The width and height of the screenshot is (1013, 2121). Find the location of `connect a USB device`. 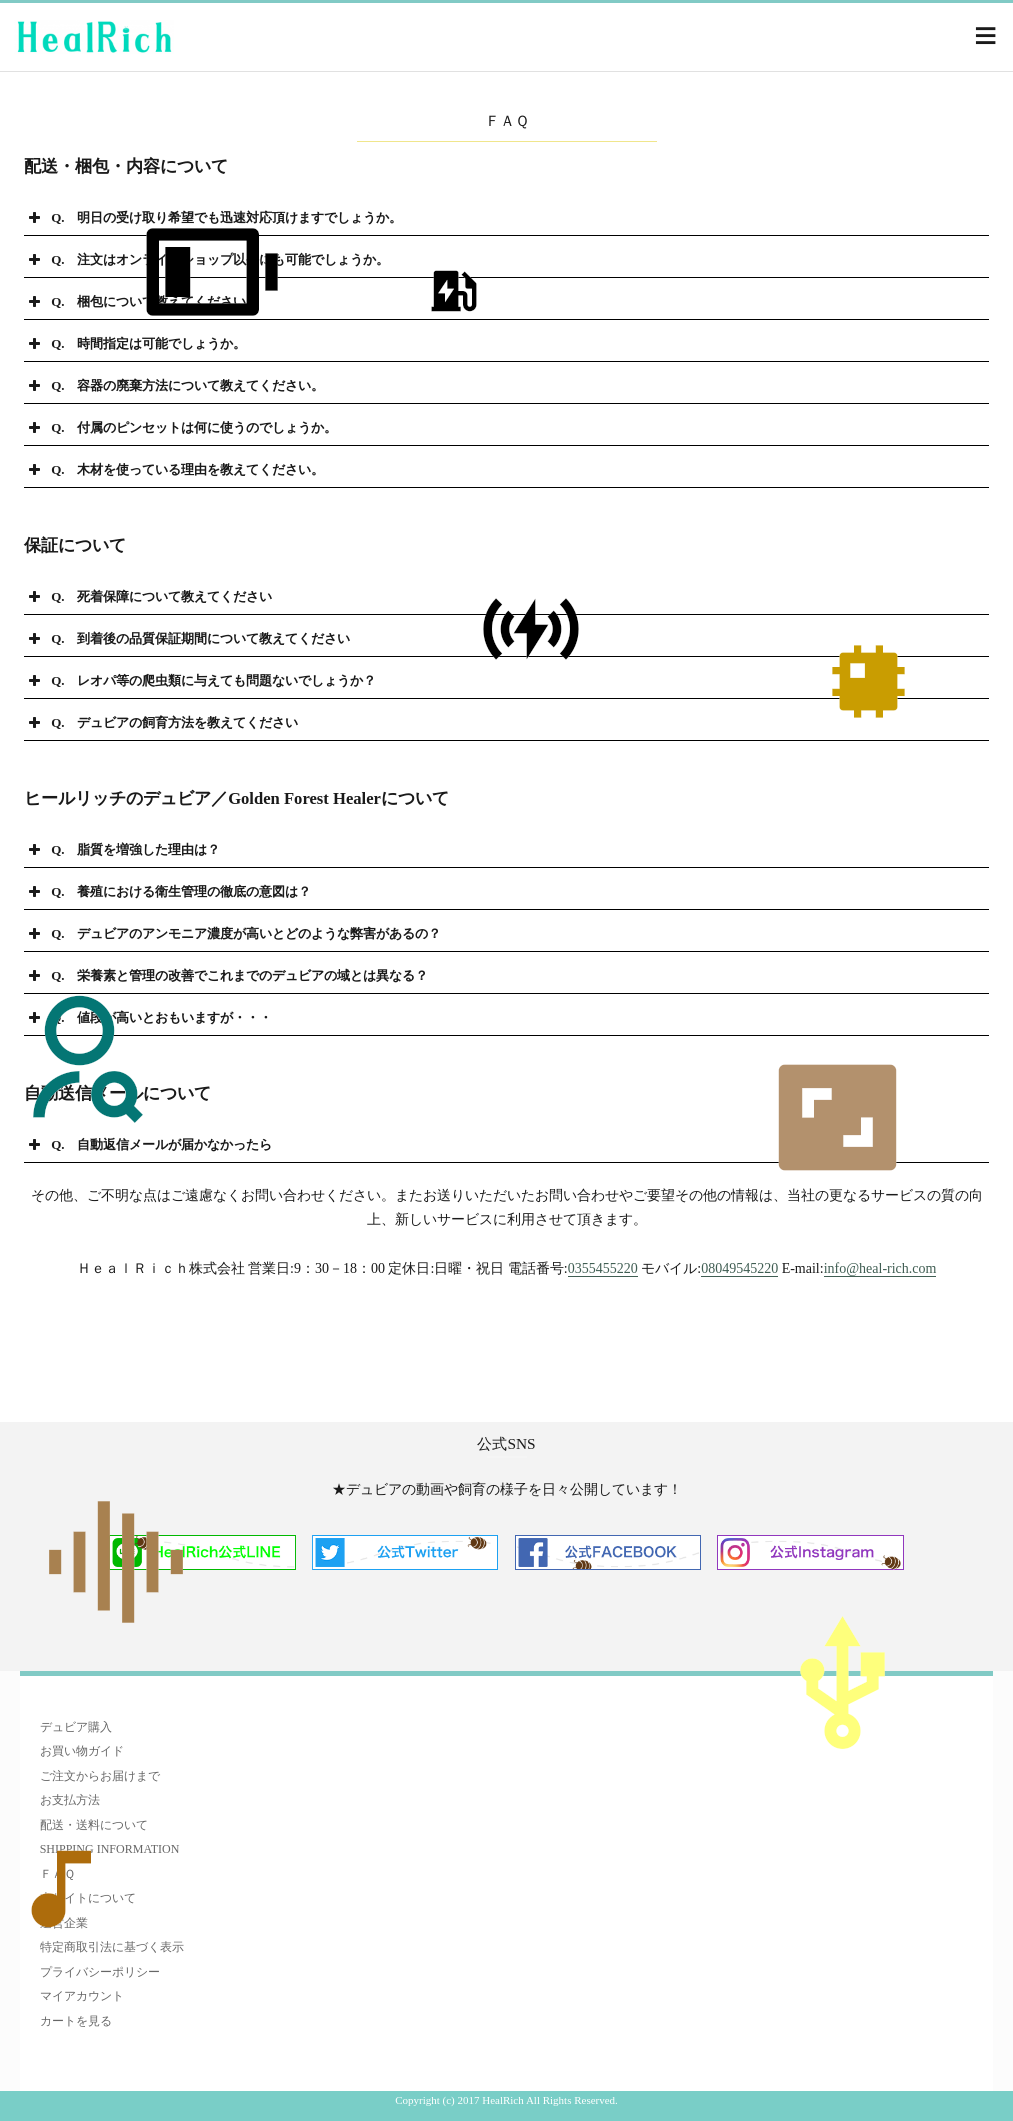

connect a USB device is located at coordinates (842, 1682).